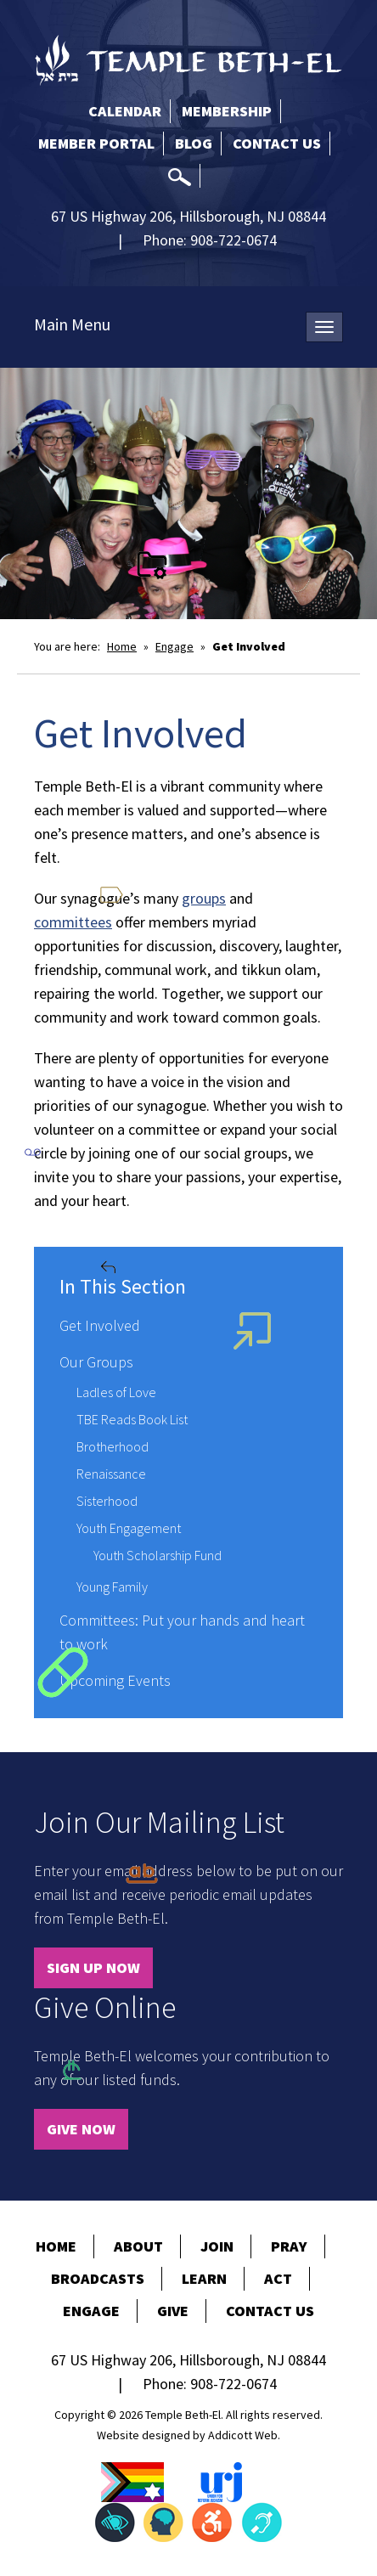  Describe the element at coordinates (142, 1872) in the screenshot. I see `toggle whole word matching in search` at that location.